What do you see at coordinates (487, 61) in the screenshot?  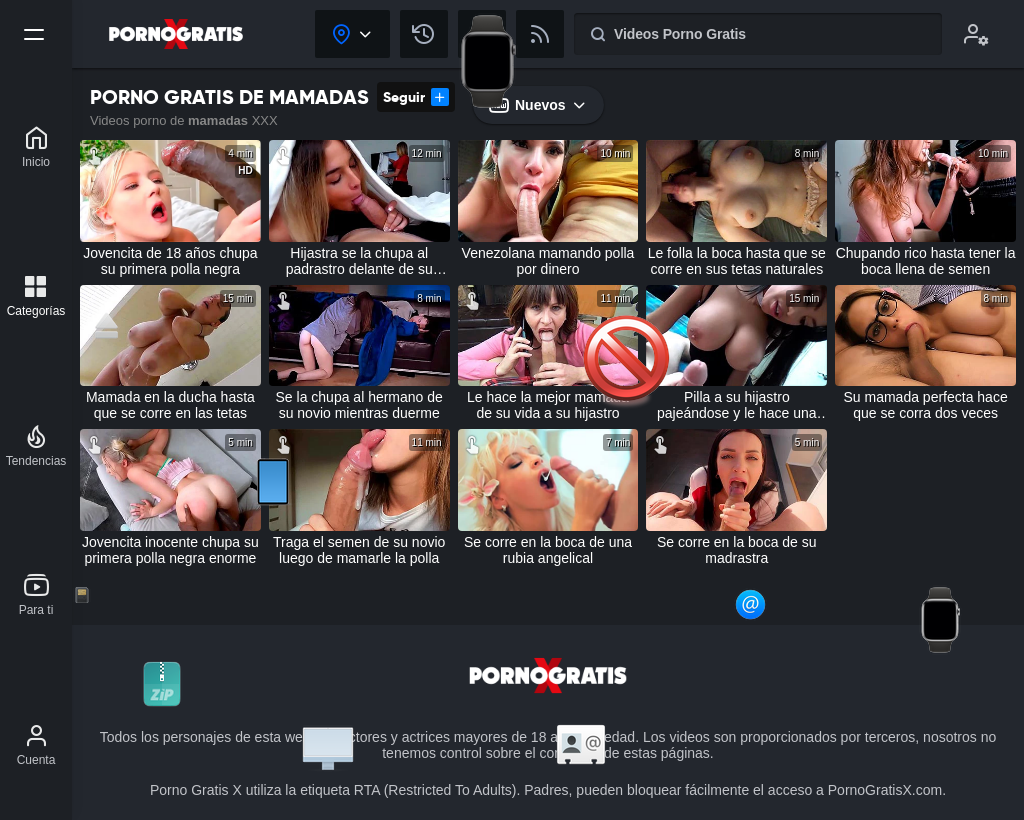 I see `apple watch se 2 device icon` at bounding box center [487, 61].